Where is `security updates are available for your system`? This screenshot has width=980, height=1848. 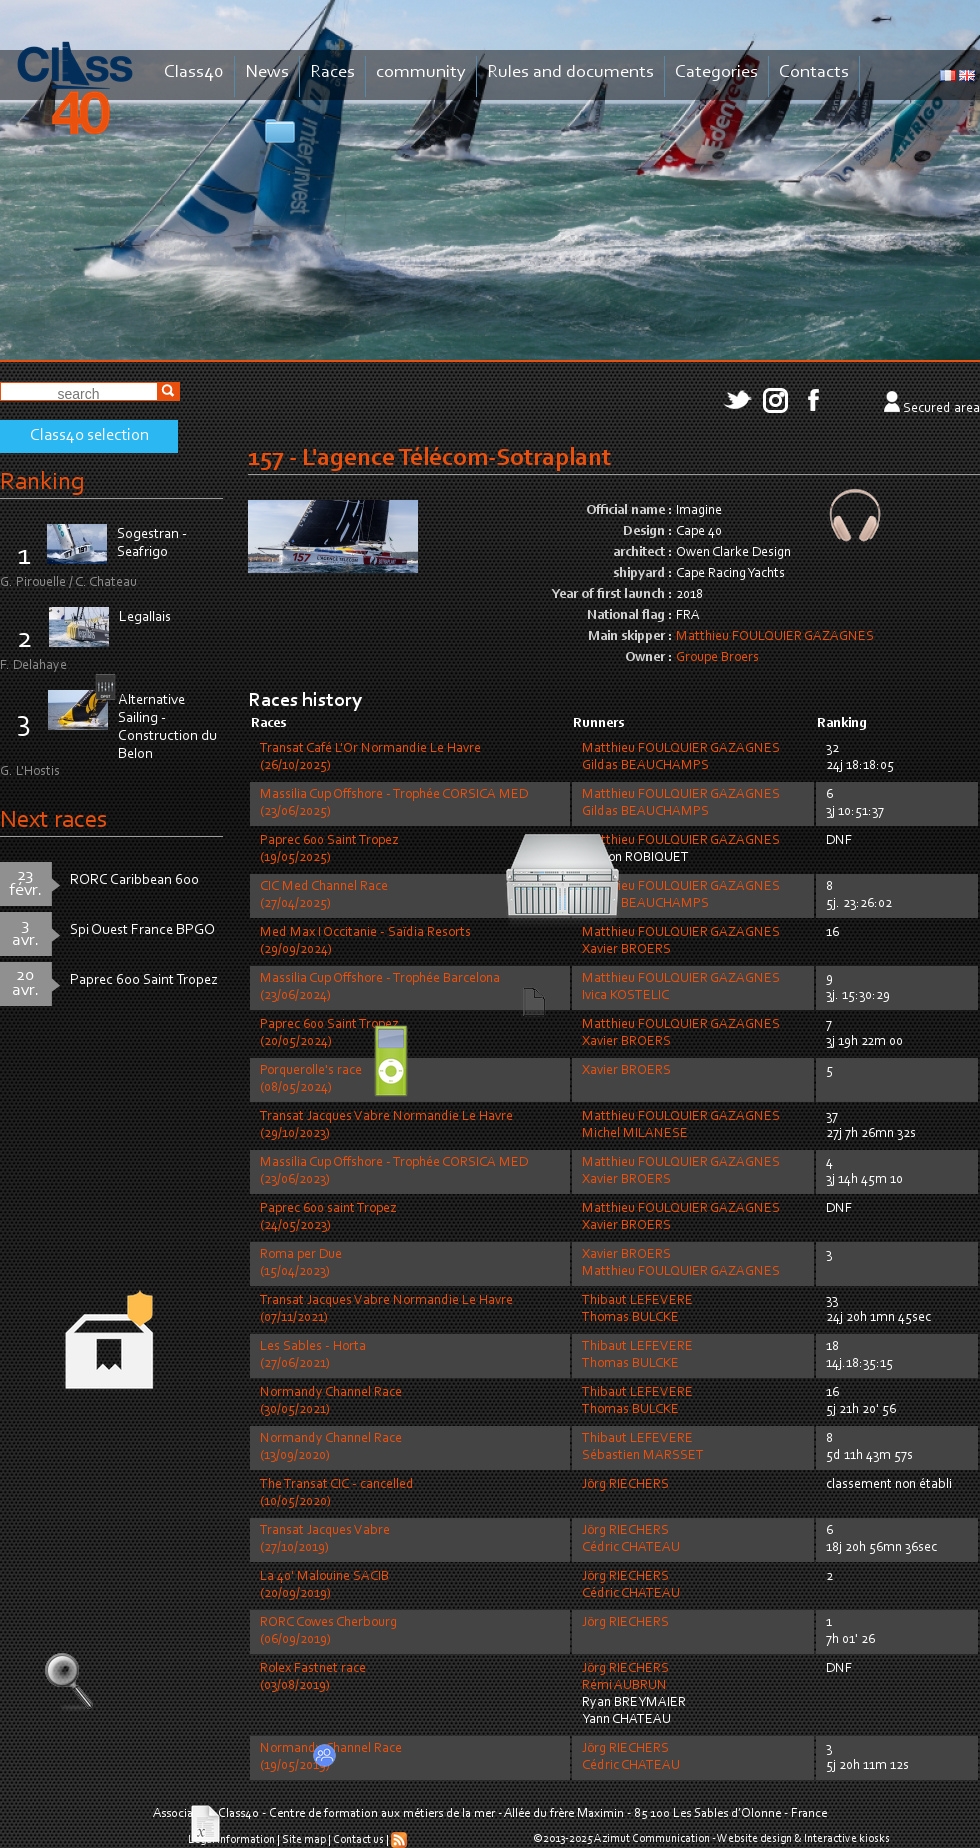
security updates are available for your system is located at coordinates (109, 1339).